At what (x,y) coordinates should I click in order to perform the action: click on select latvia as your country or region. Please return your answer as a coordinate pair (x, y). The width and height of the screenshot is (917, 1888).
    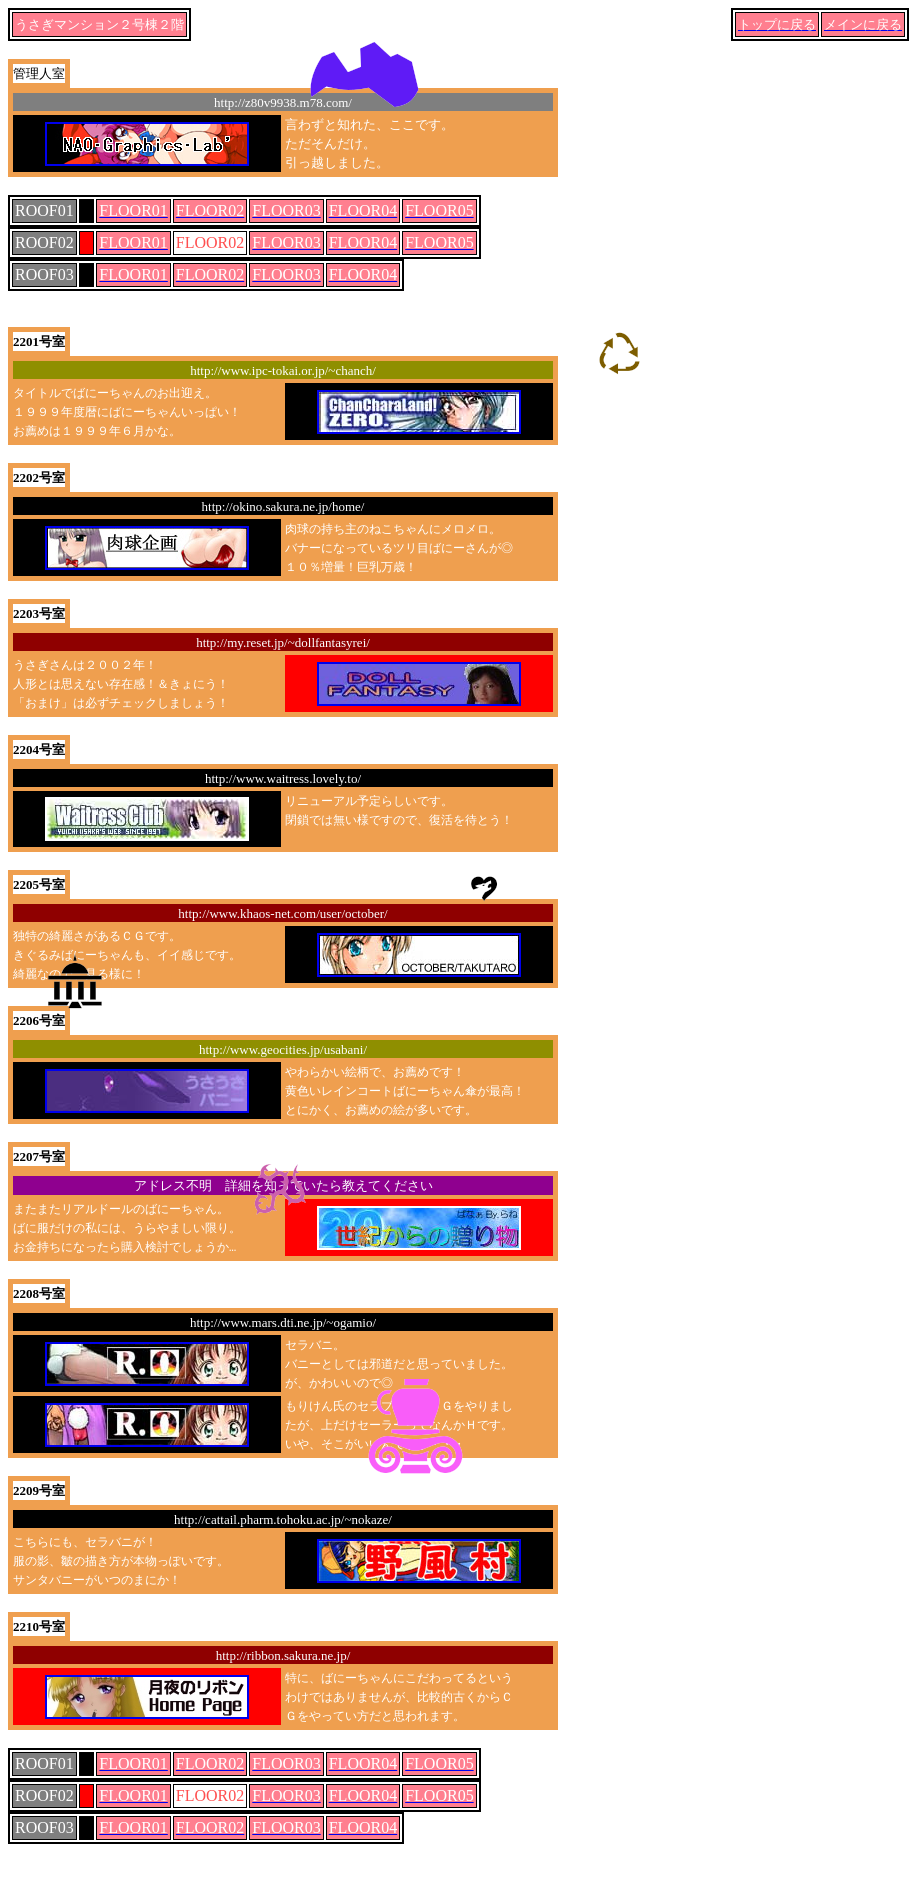
    Looking at the image, I should click on (364, 74).